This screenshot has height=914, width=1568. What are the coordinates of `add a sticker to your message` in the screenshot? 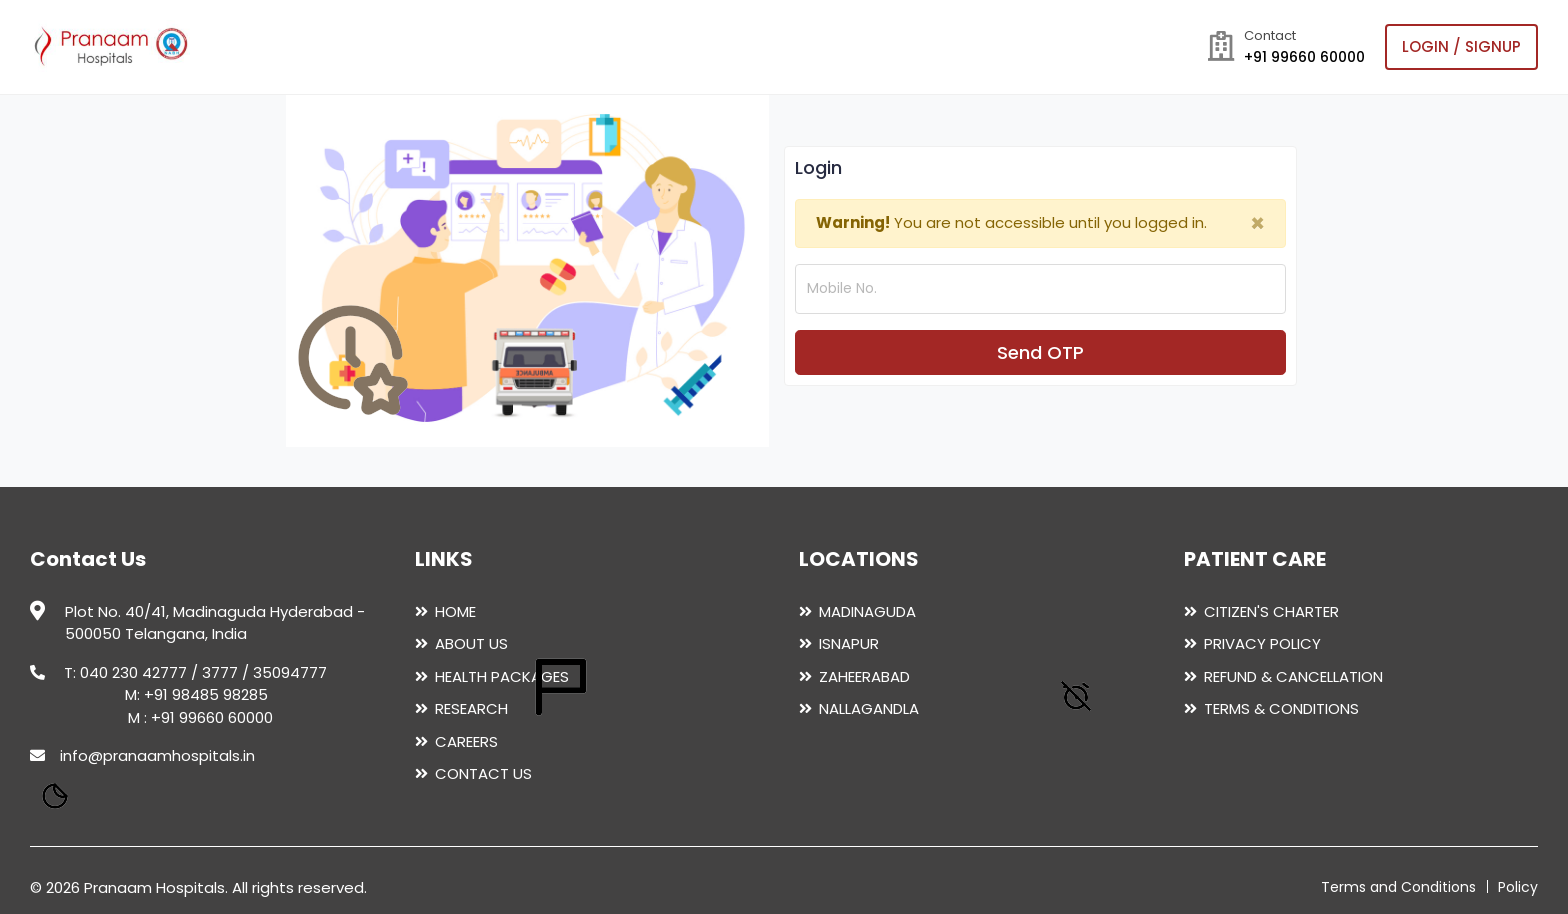 It's located at (55, 796).